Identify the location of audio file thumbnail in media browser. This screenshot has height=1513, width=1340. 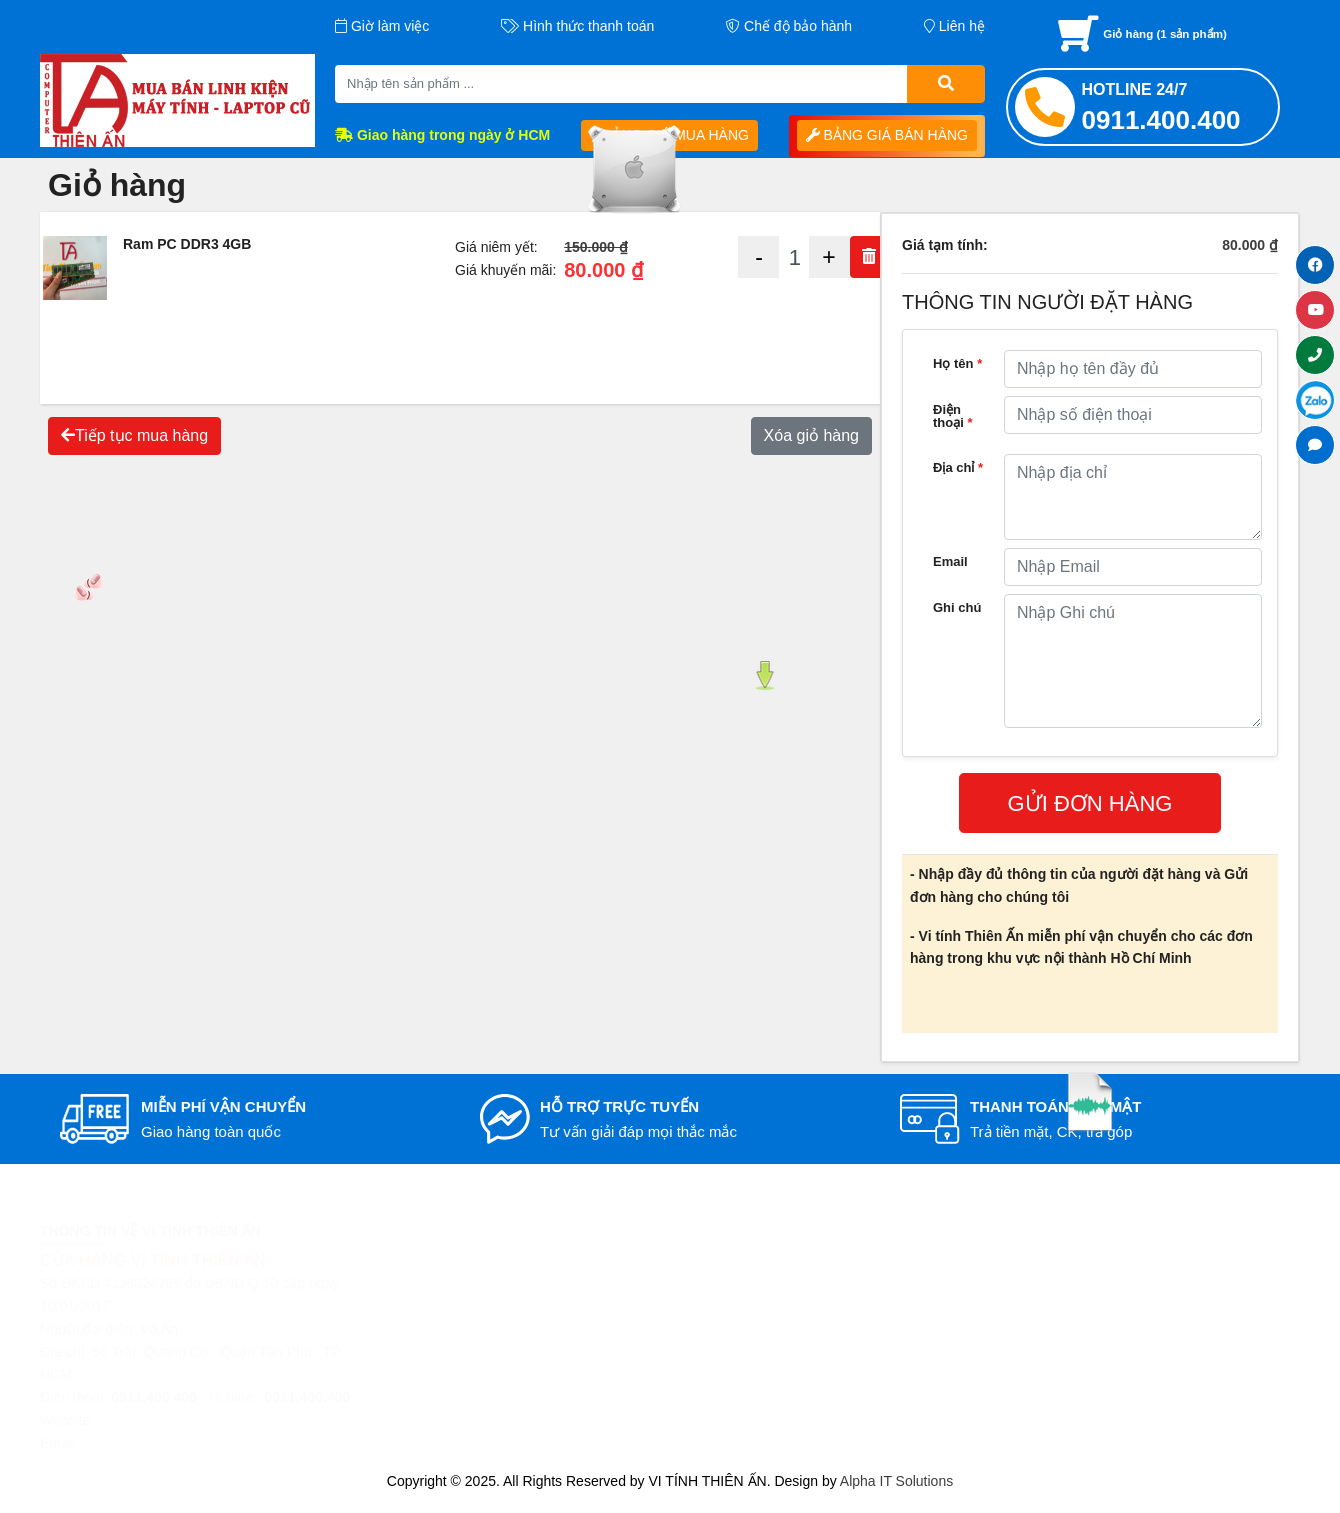
(1090, 1103).